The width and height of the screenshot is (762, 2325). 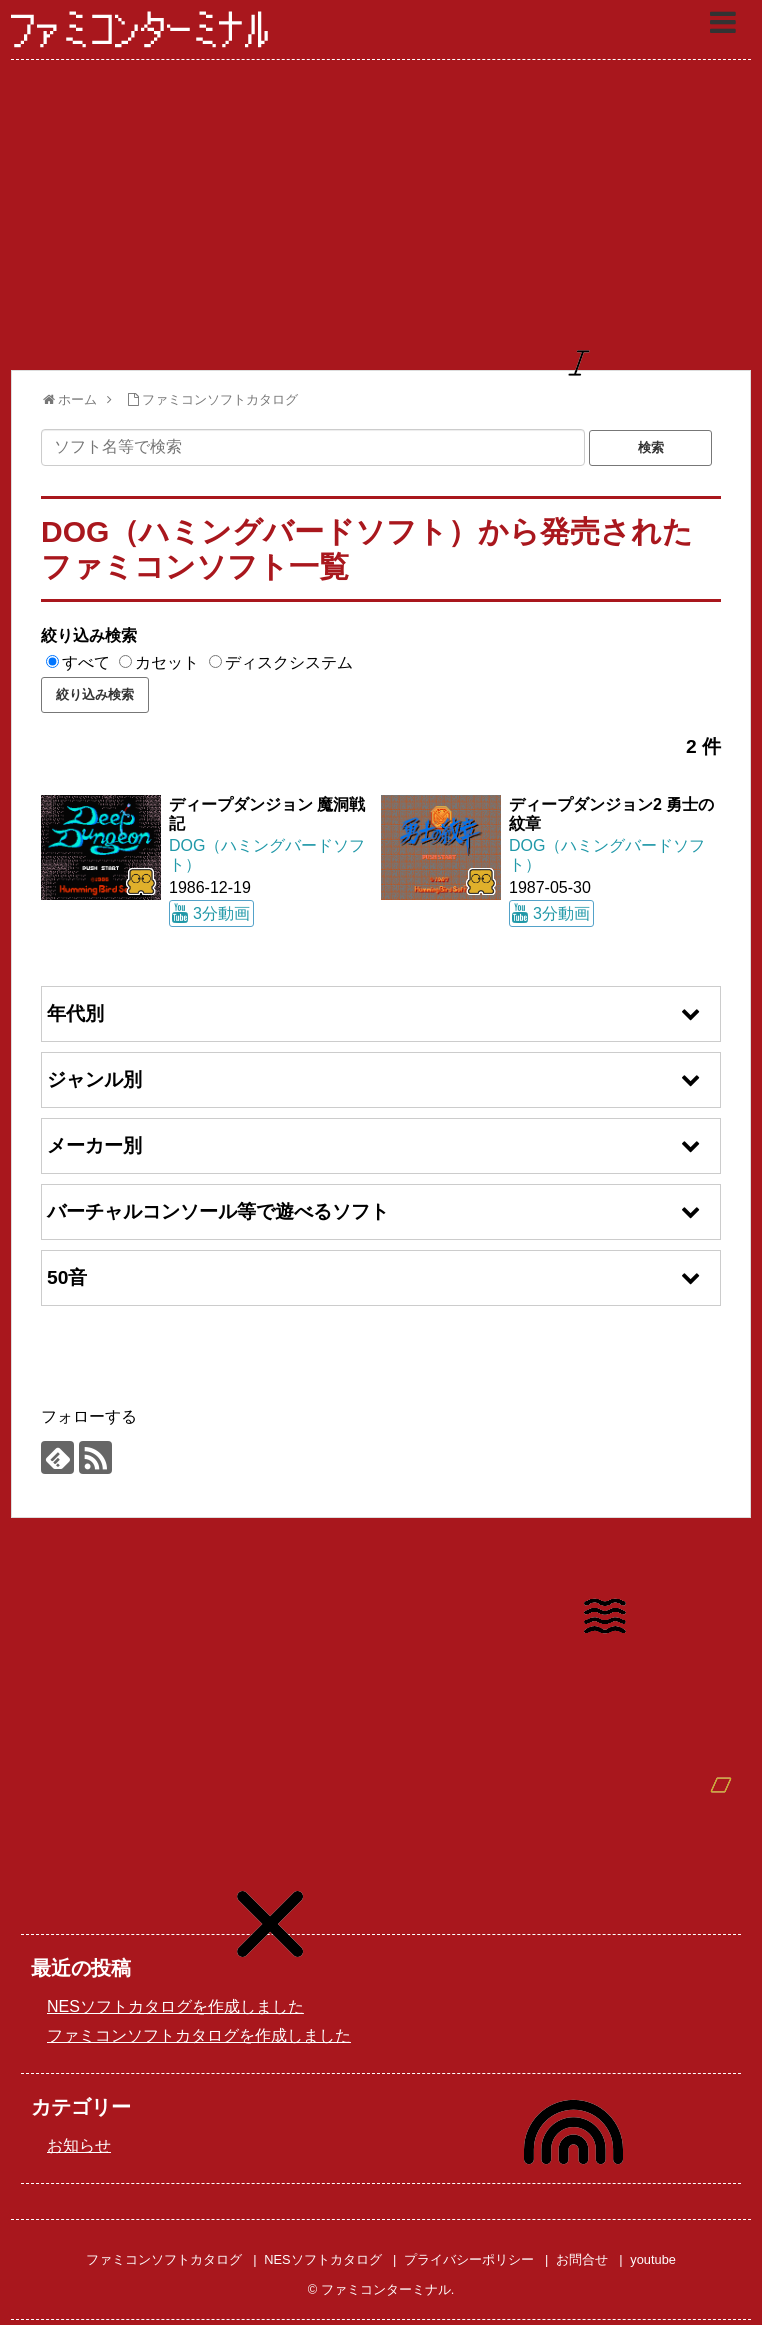 What do you see at coordinates (605, 1616) in the screenshot?
I see `indicates water or aquatic features` at bounding box center [605, 1616].